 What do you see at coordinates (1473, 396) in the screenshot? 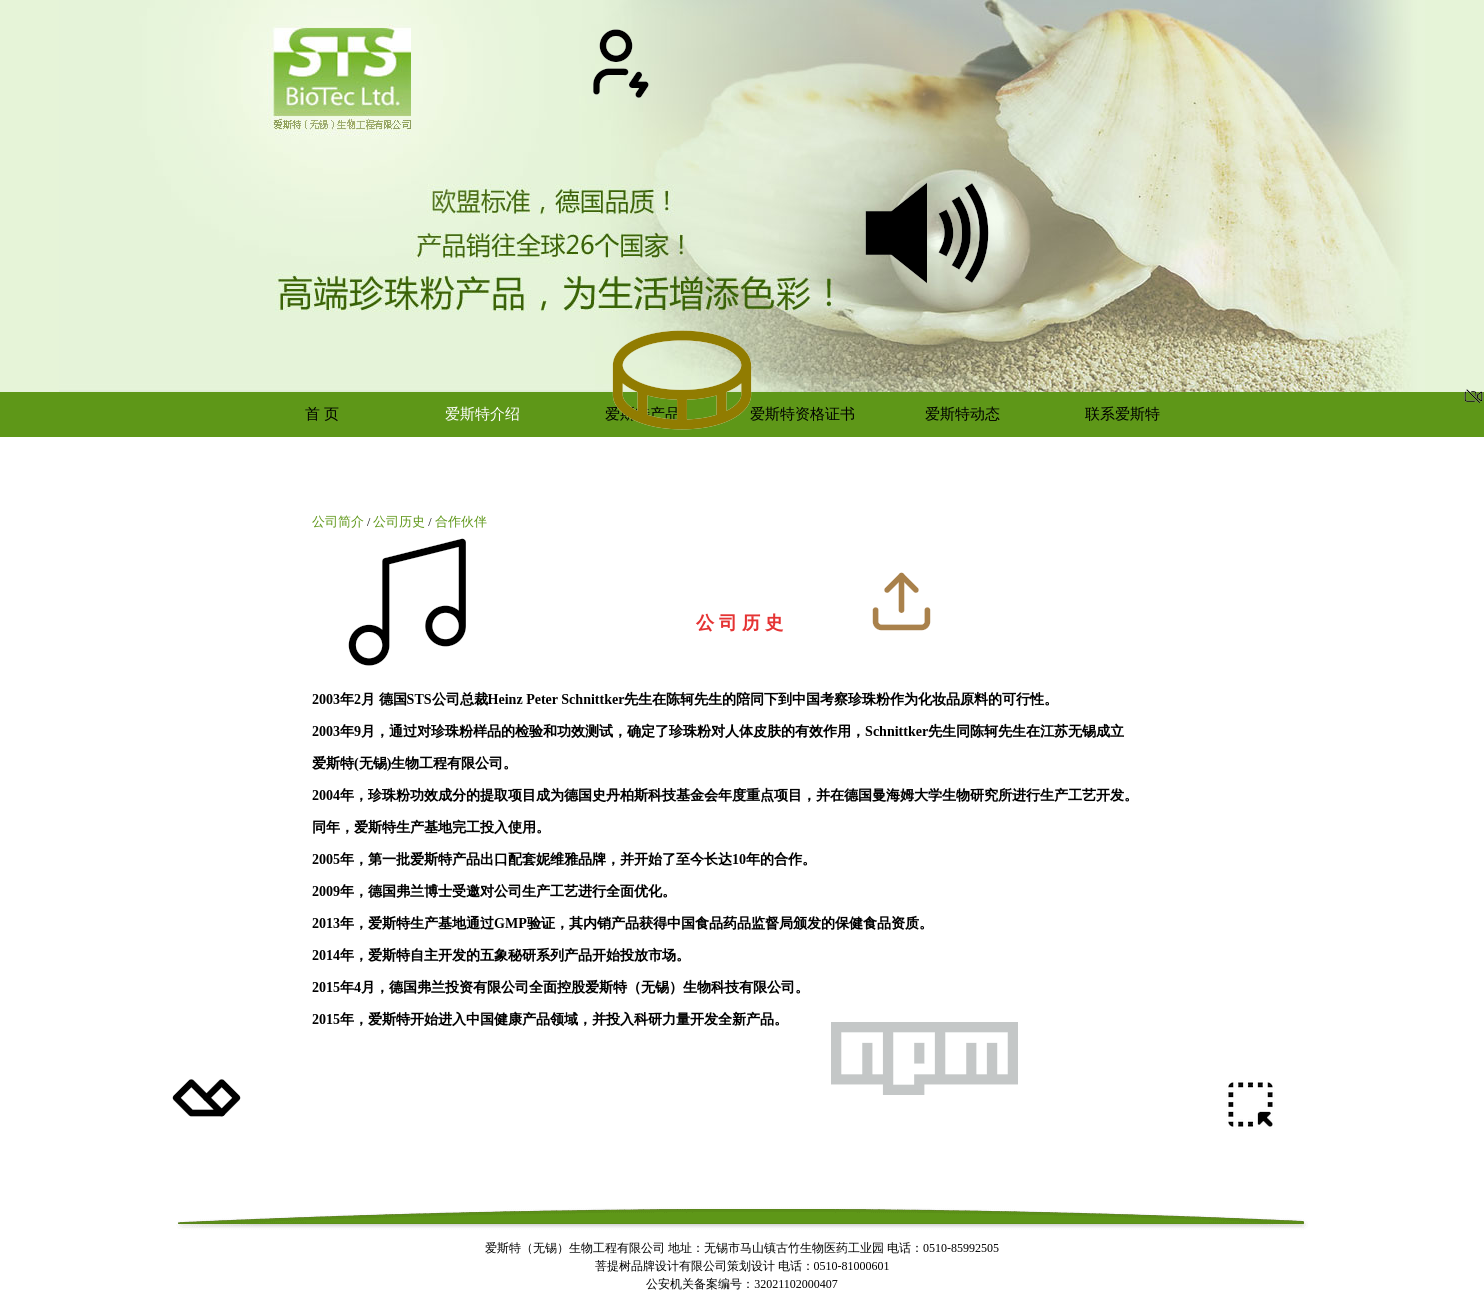
I see `turn off camera or disable video` at bounding box center [1473, 396].